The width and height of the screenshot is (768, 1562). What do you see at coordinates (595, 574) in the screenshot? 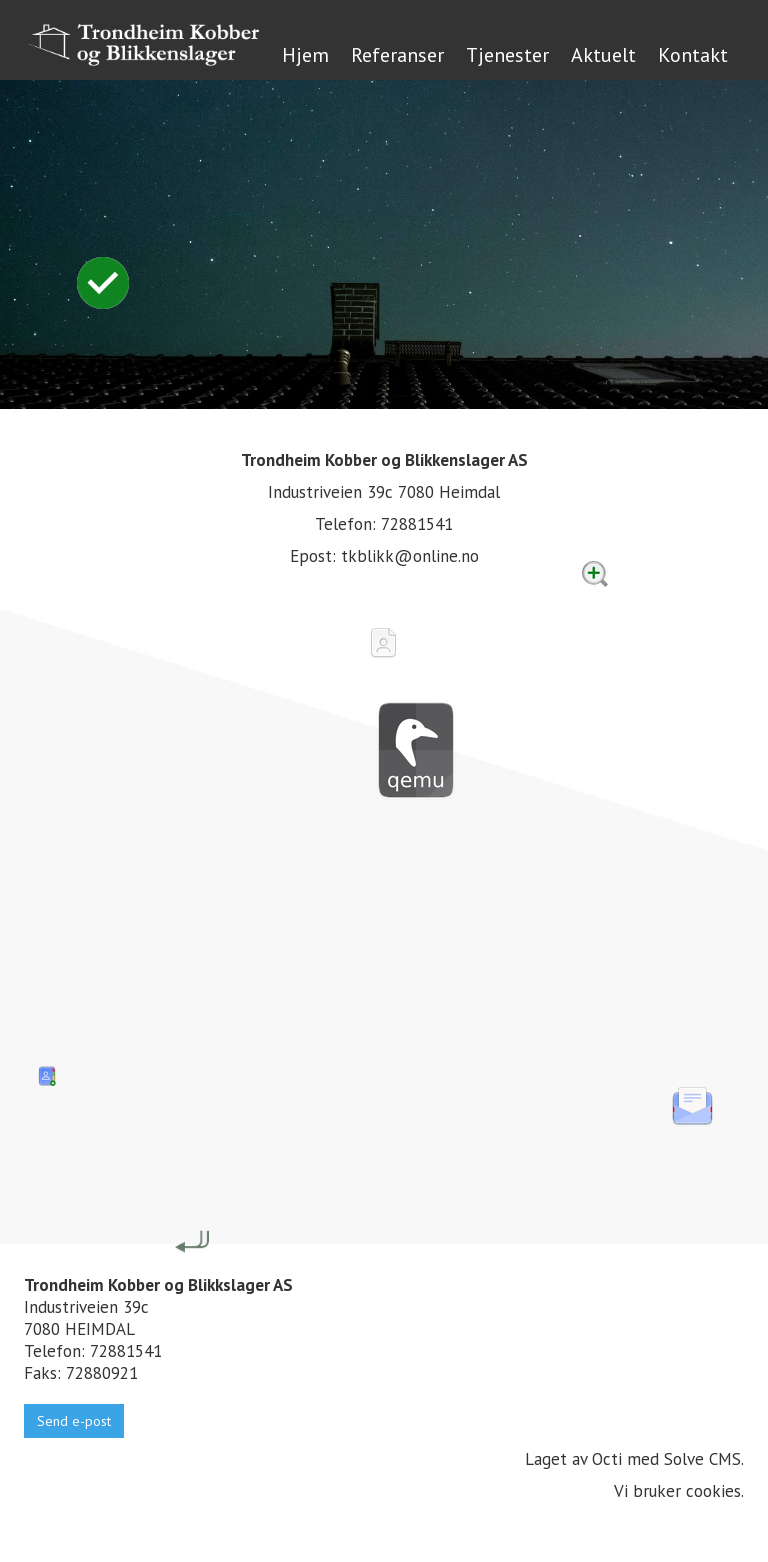
I see `zoom in to view content closer` at bounding box center [595, 574].